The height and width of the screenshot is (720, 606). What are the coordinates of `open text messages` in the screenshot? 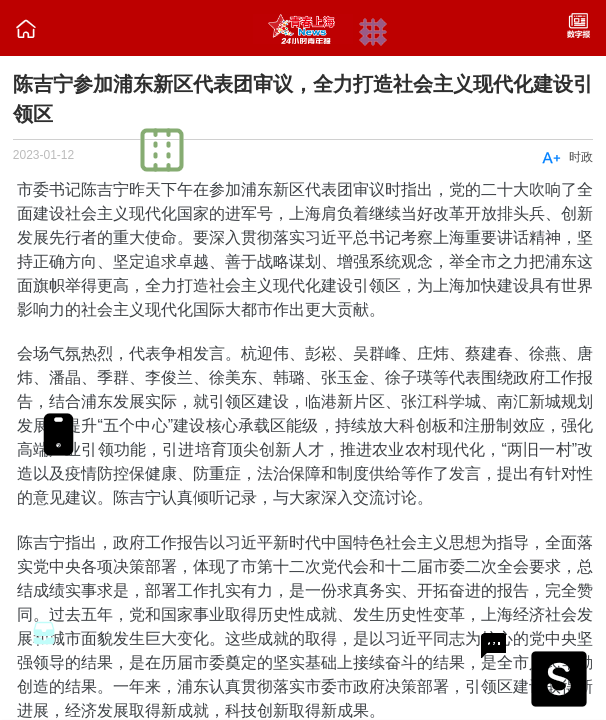 It's located at (494, 646).